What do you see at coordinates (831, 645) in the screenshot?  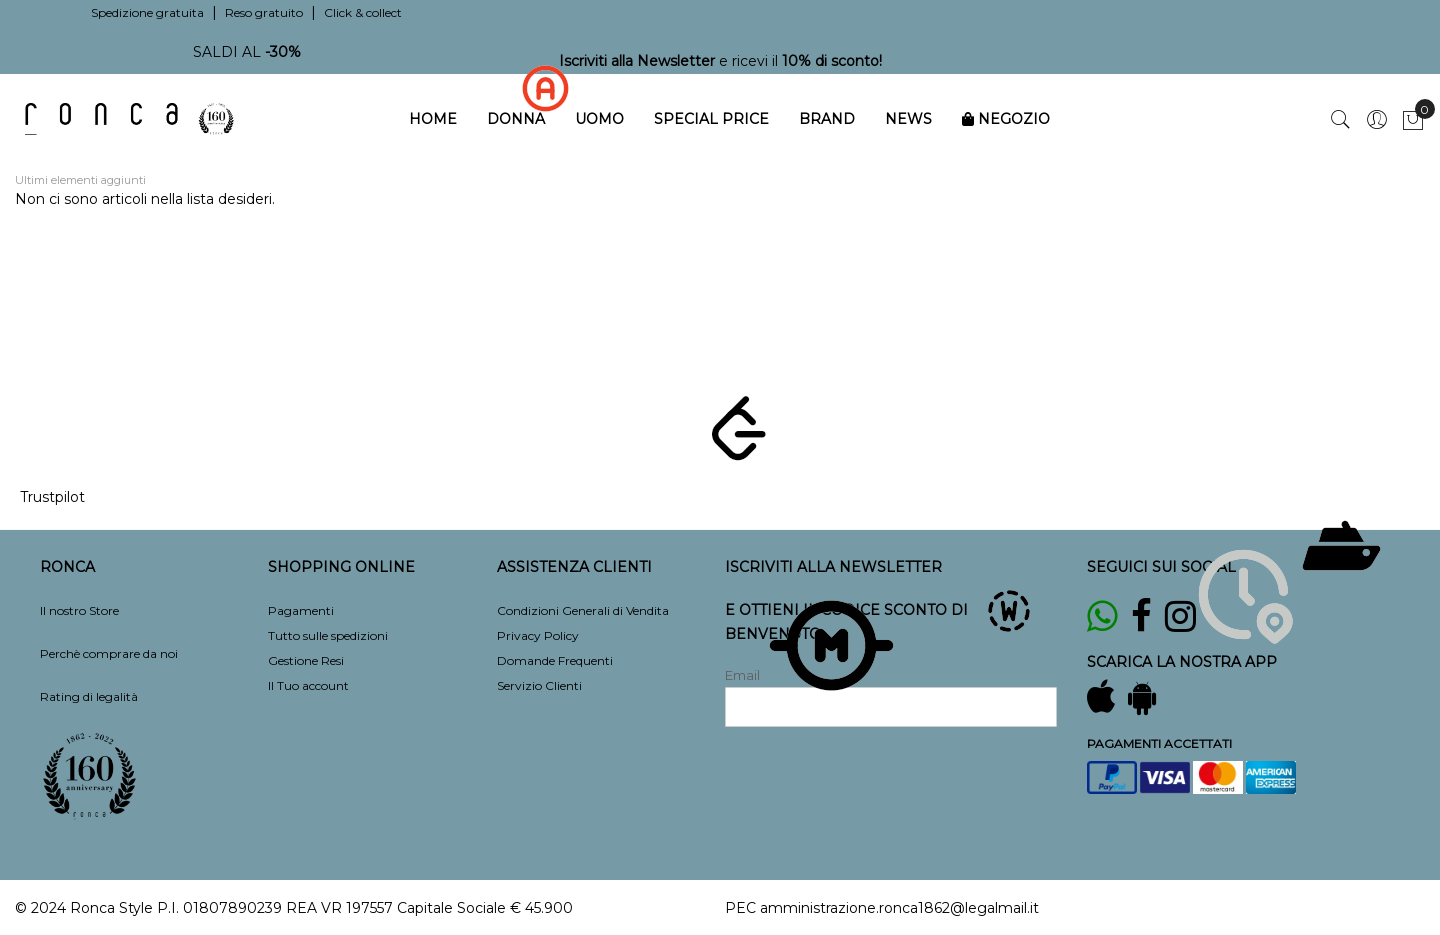 I see `represents a motor component in a circuit diagram` at bounding box center [831, 645].